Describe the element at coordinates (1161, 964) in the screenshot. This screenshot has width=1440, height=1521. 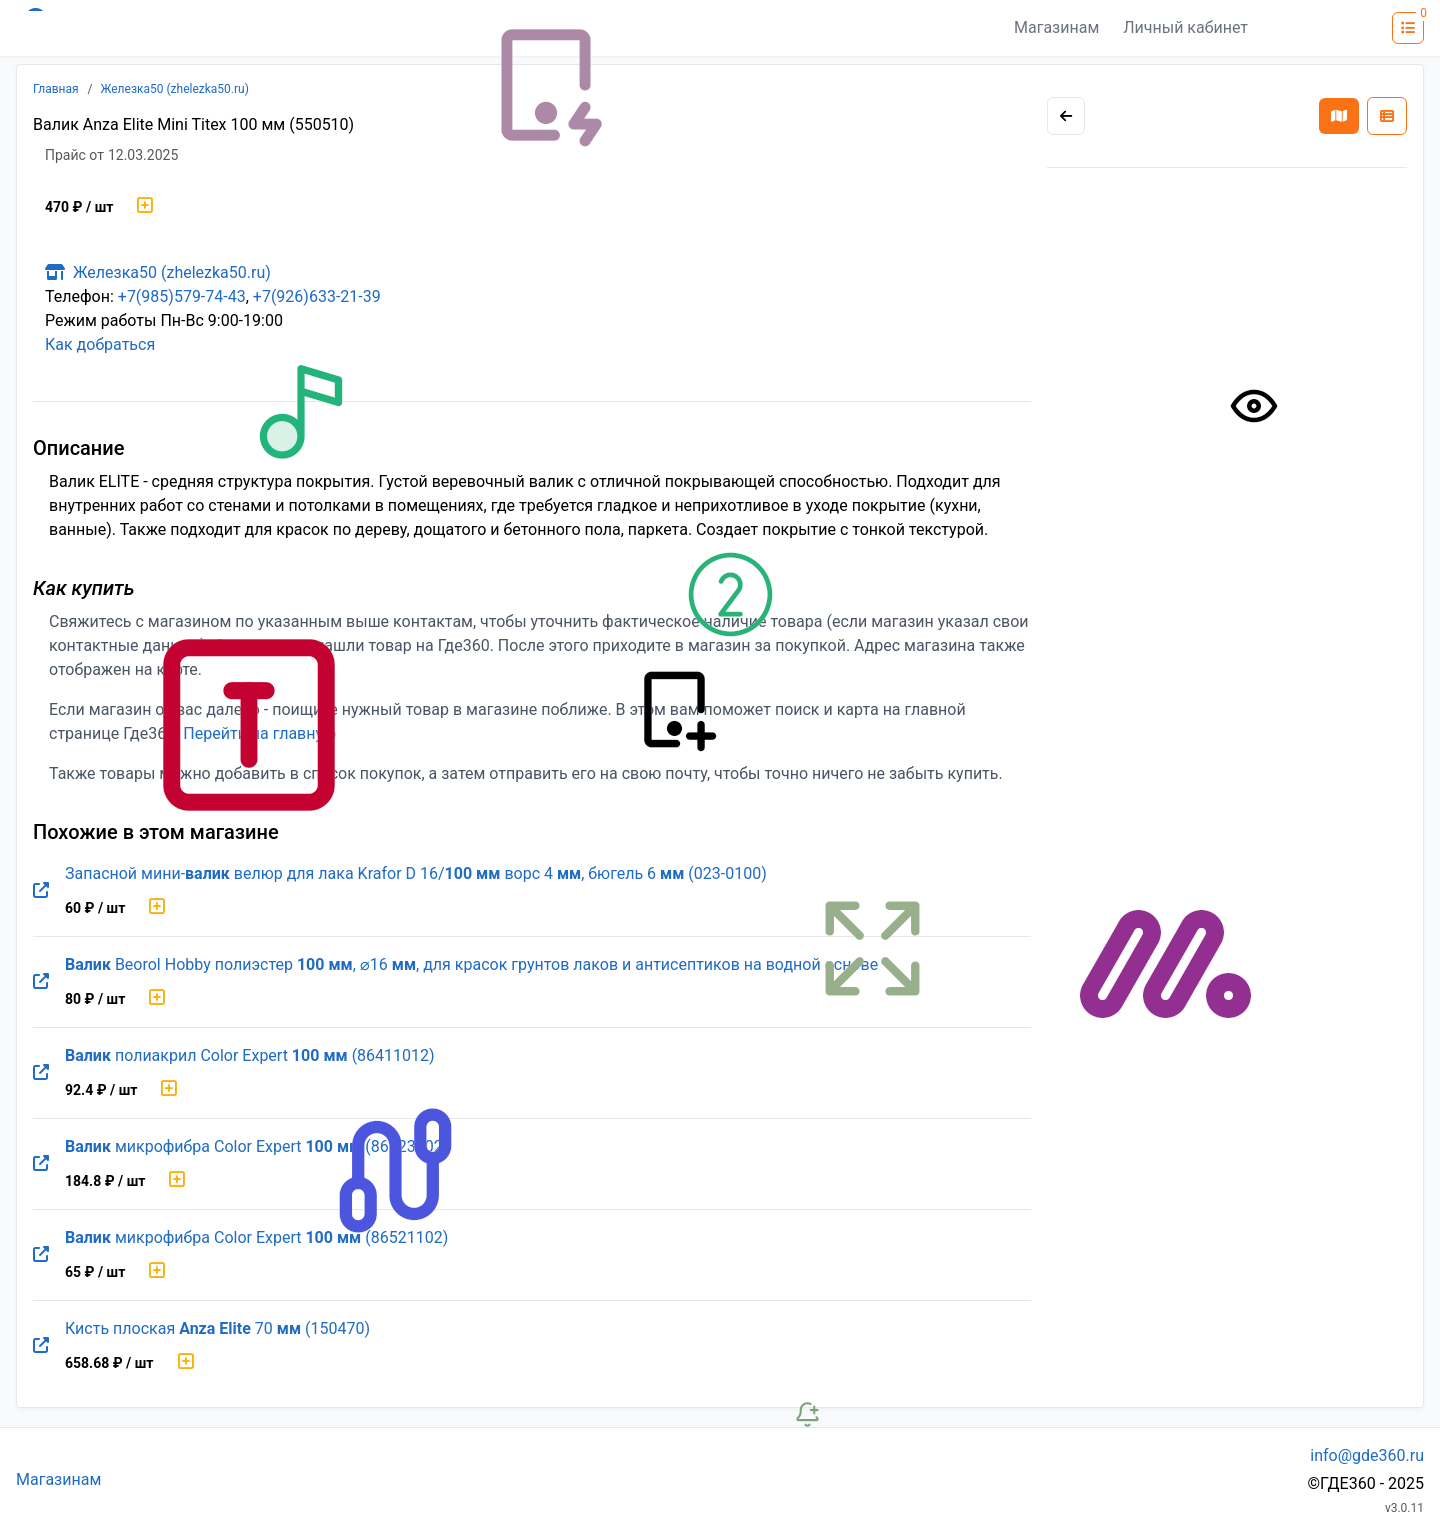
I see `open monday.com workspace` at that location.